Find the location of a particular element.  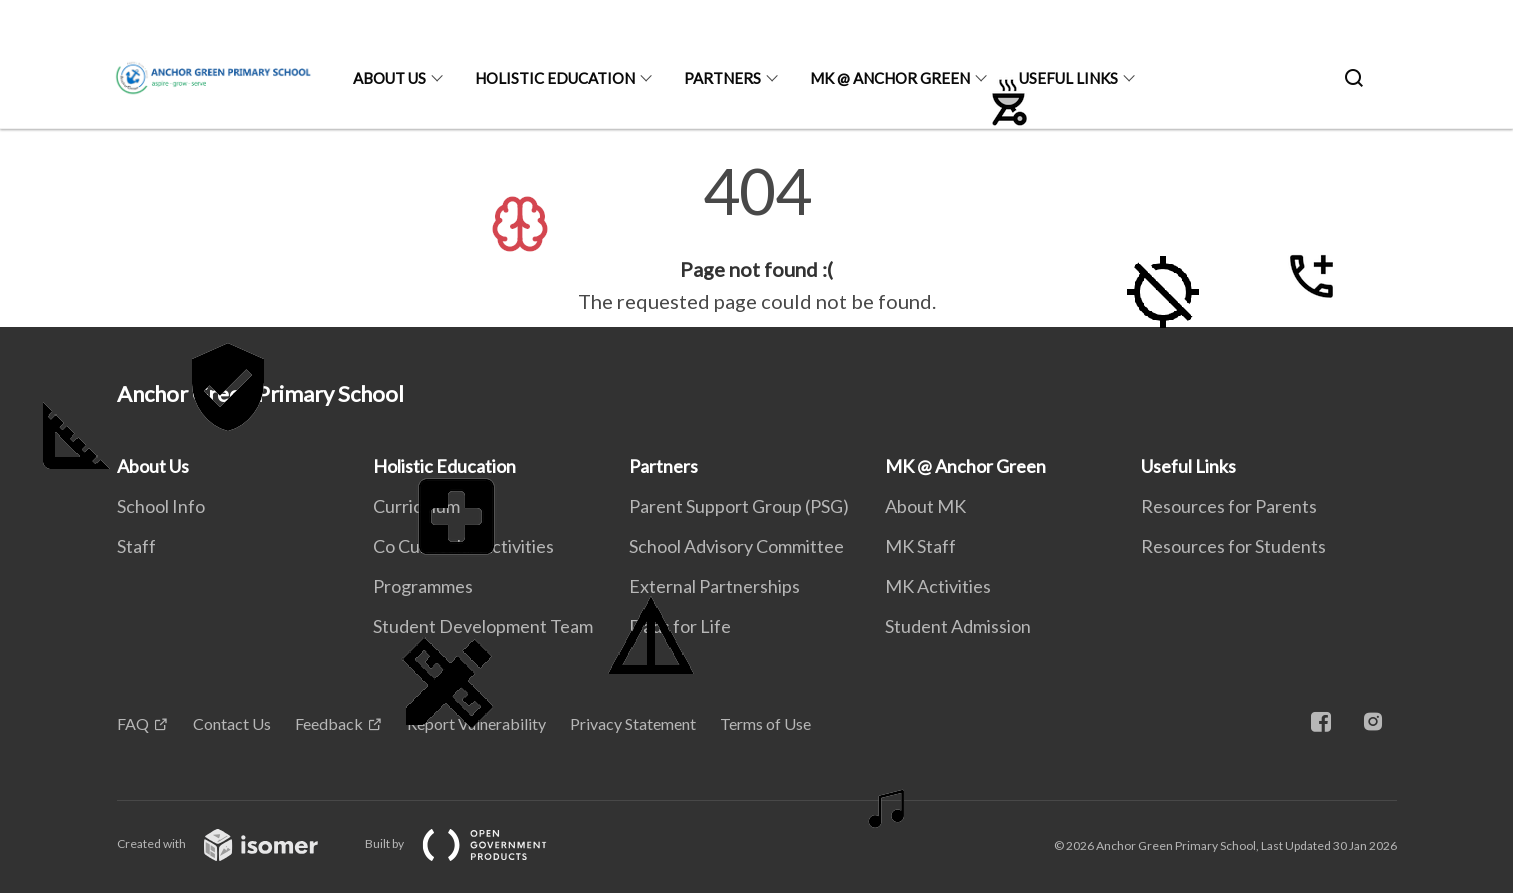

access music library or audio files is located at coordinates (888, 809).